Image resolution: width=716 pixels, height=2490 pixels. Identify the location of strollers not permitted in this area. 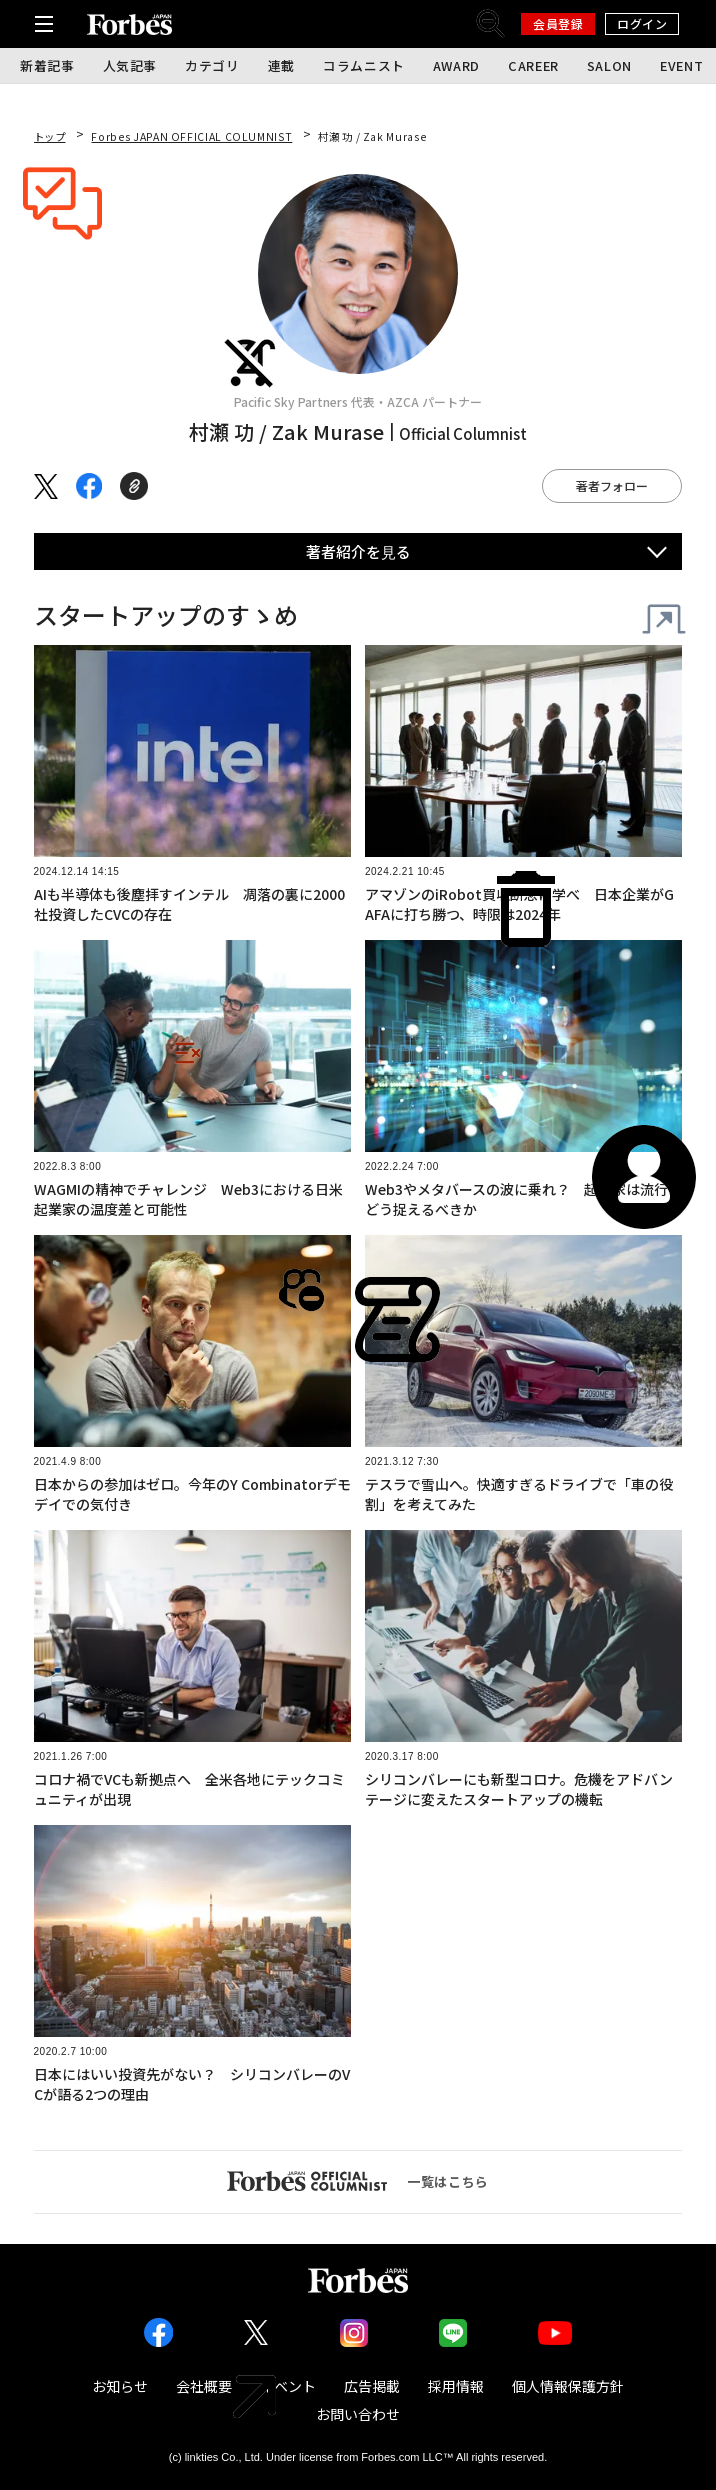
(250, 361).